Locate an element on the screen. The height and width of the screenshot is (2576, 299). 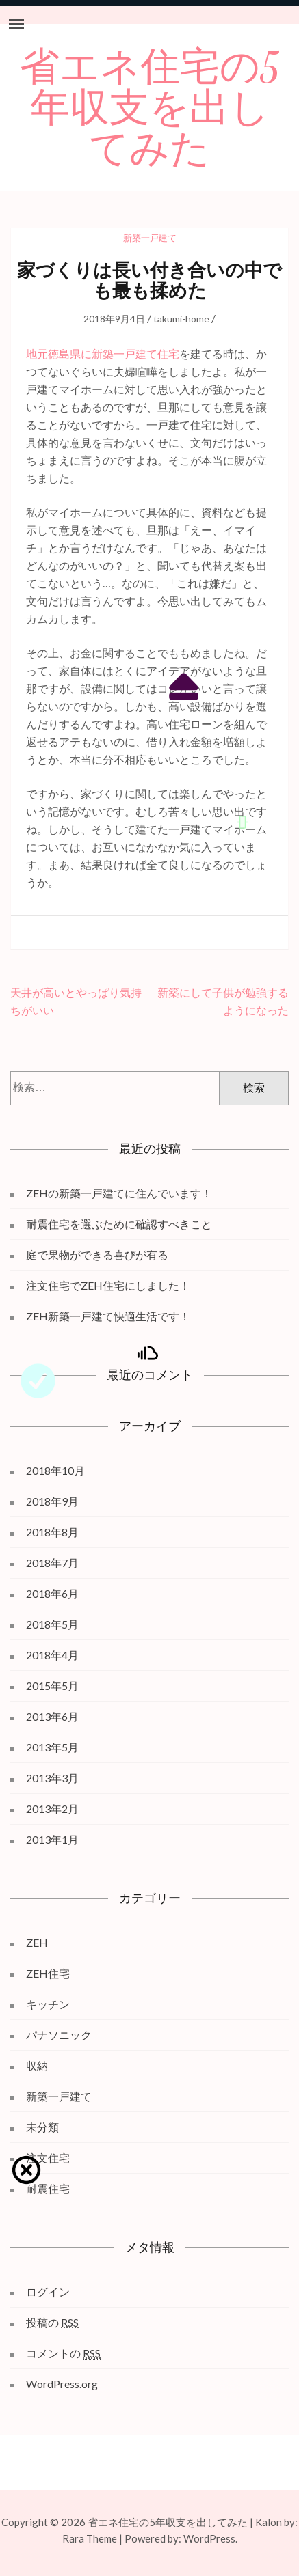
open soundcloud app is located at coordinates (147, 1353).